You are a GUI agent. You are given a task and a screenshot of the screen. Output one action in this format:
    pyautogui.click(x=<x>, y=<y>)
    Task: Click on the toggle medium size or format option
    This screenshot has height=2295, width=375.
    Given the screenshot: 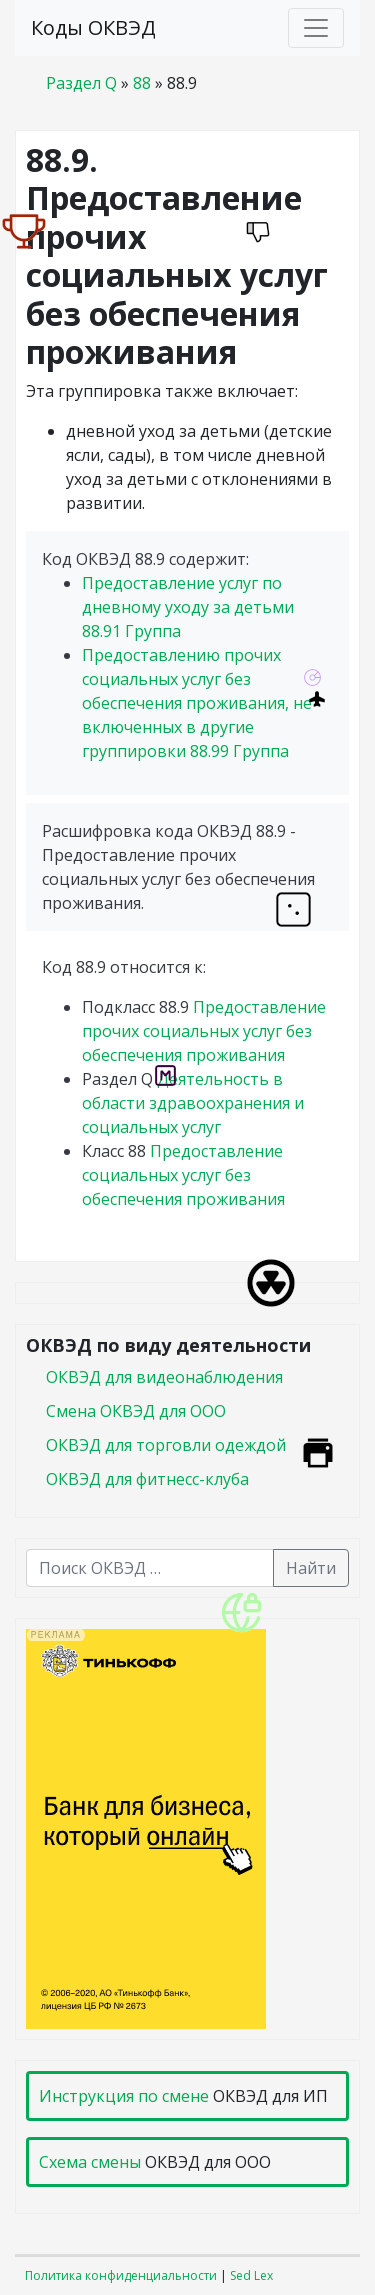 What is the action you would take?
    pyautogui.click(x=165, y=1075)
    